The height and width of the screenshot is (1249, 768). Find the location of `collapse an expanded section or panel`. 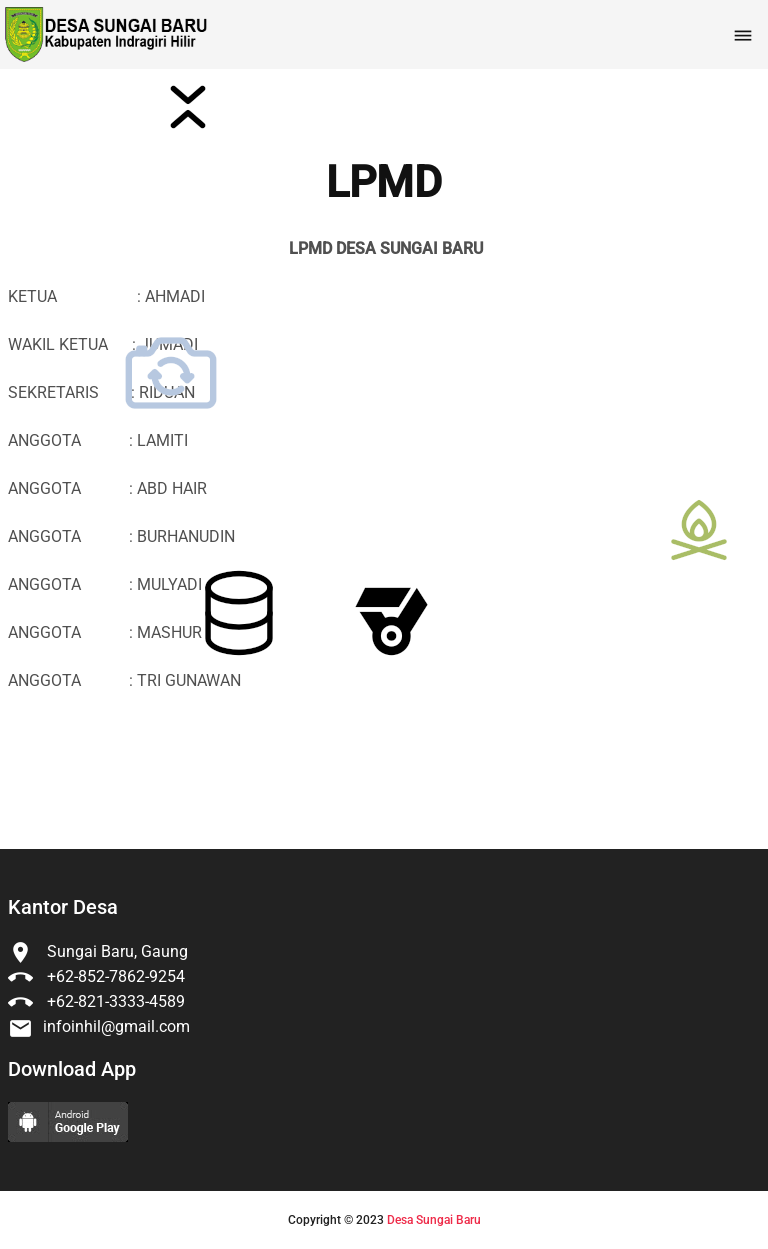

collapse an expanded section or panel is located at coordinates (188, 107).